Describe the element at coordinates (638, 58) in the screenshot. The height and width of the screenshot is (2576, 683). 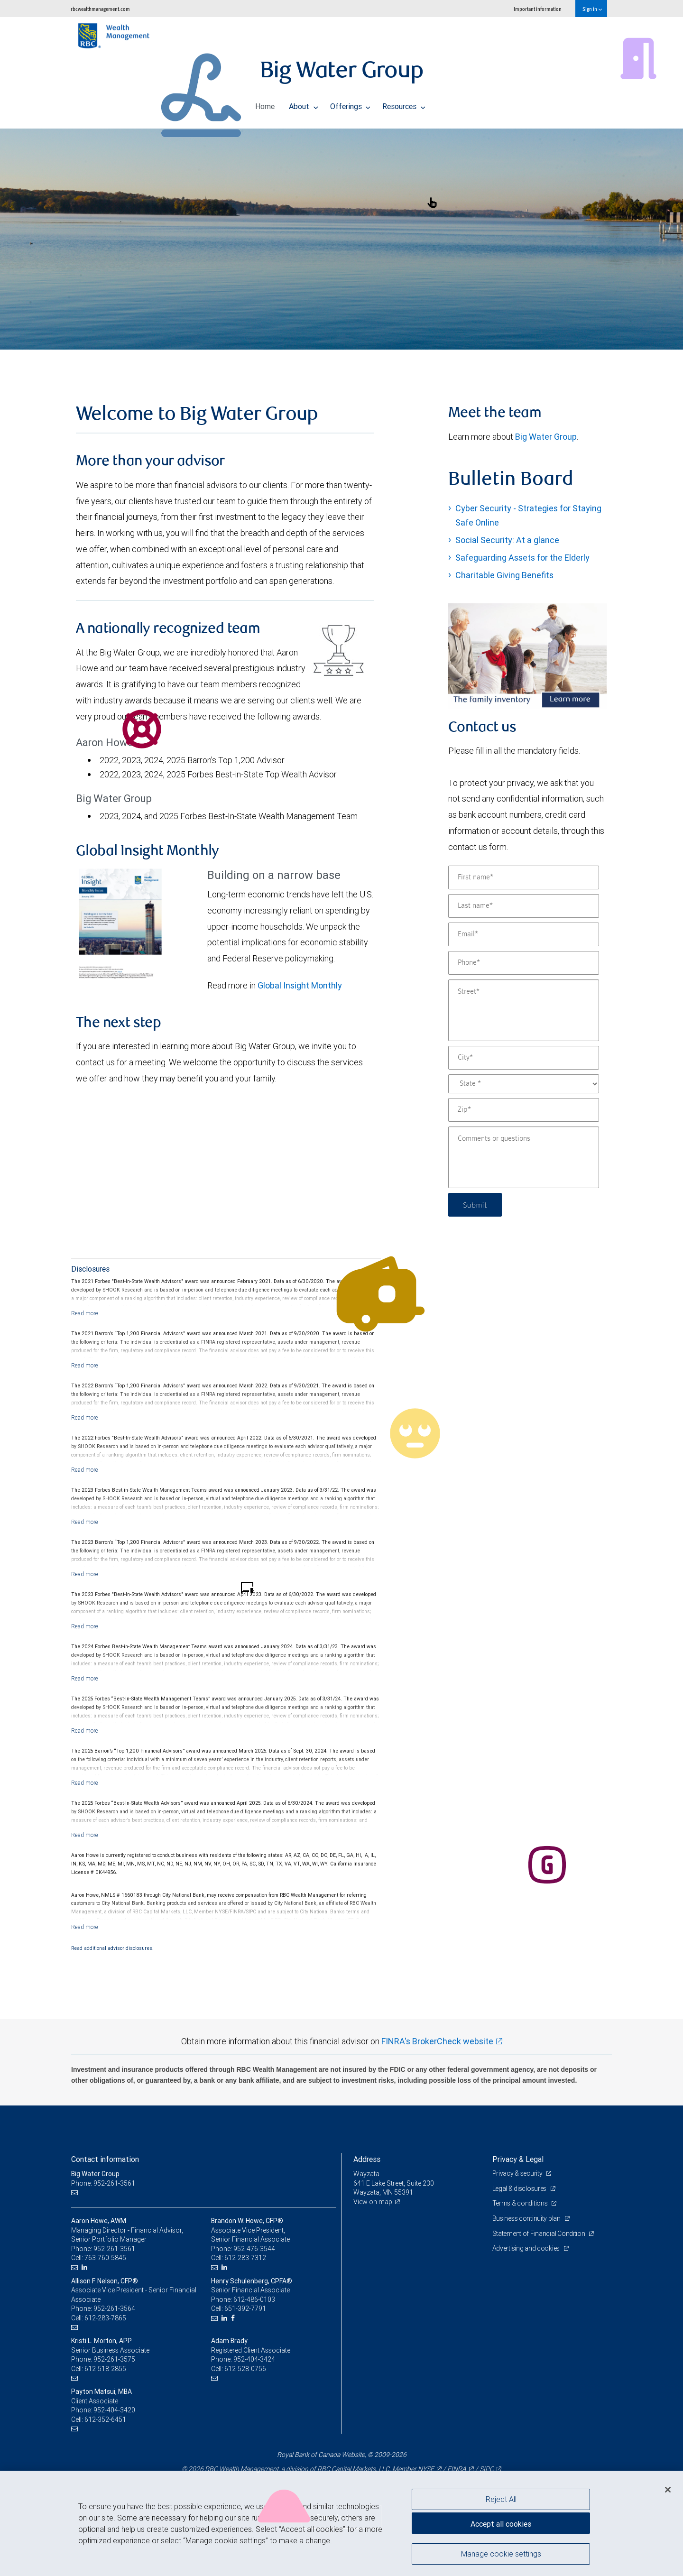
I see `log out or sign out of your account` at that location.